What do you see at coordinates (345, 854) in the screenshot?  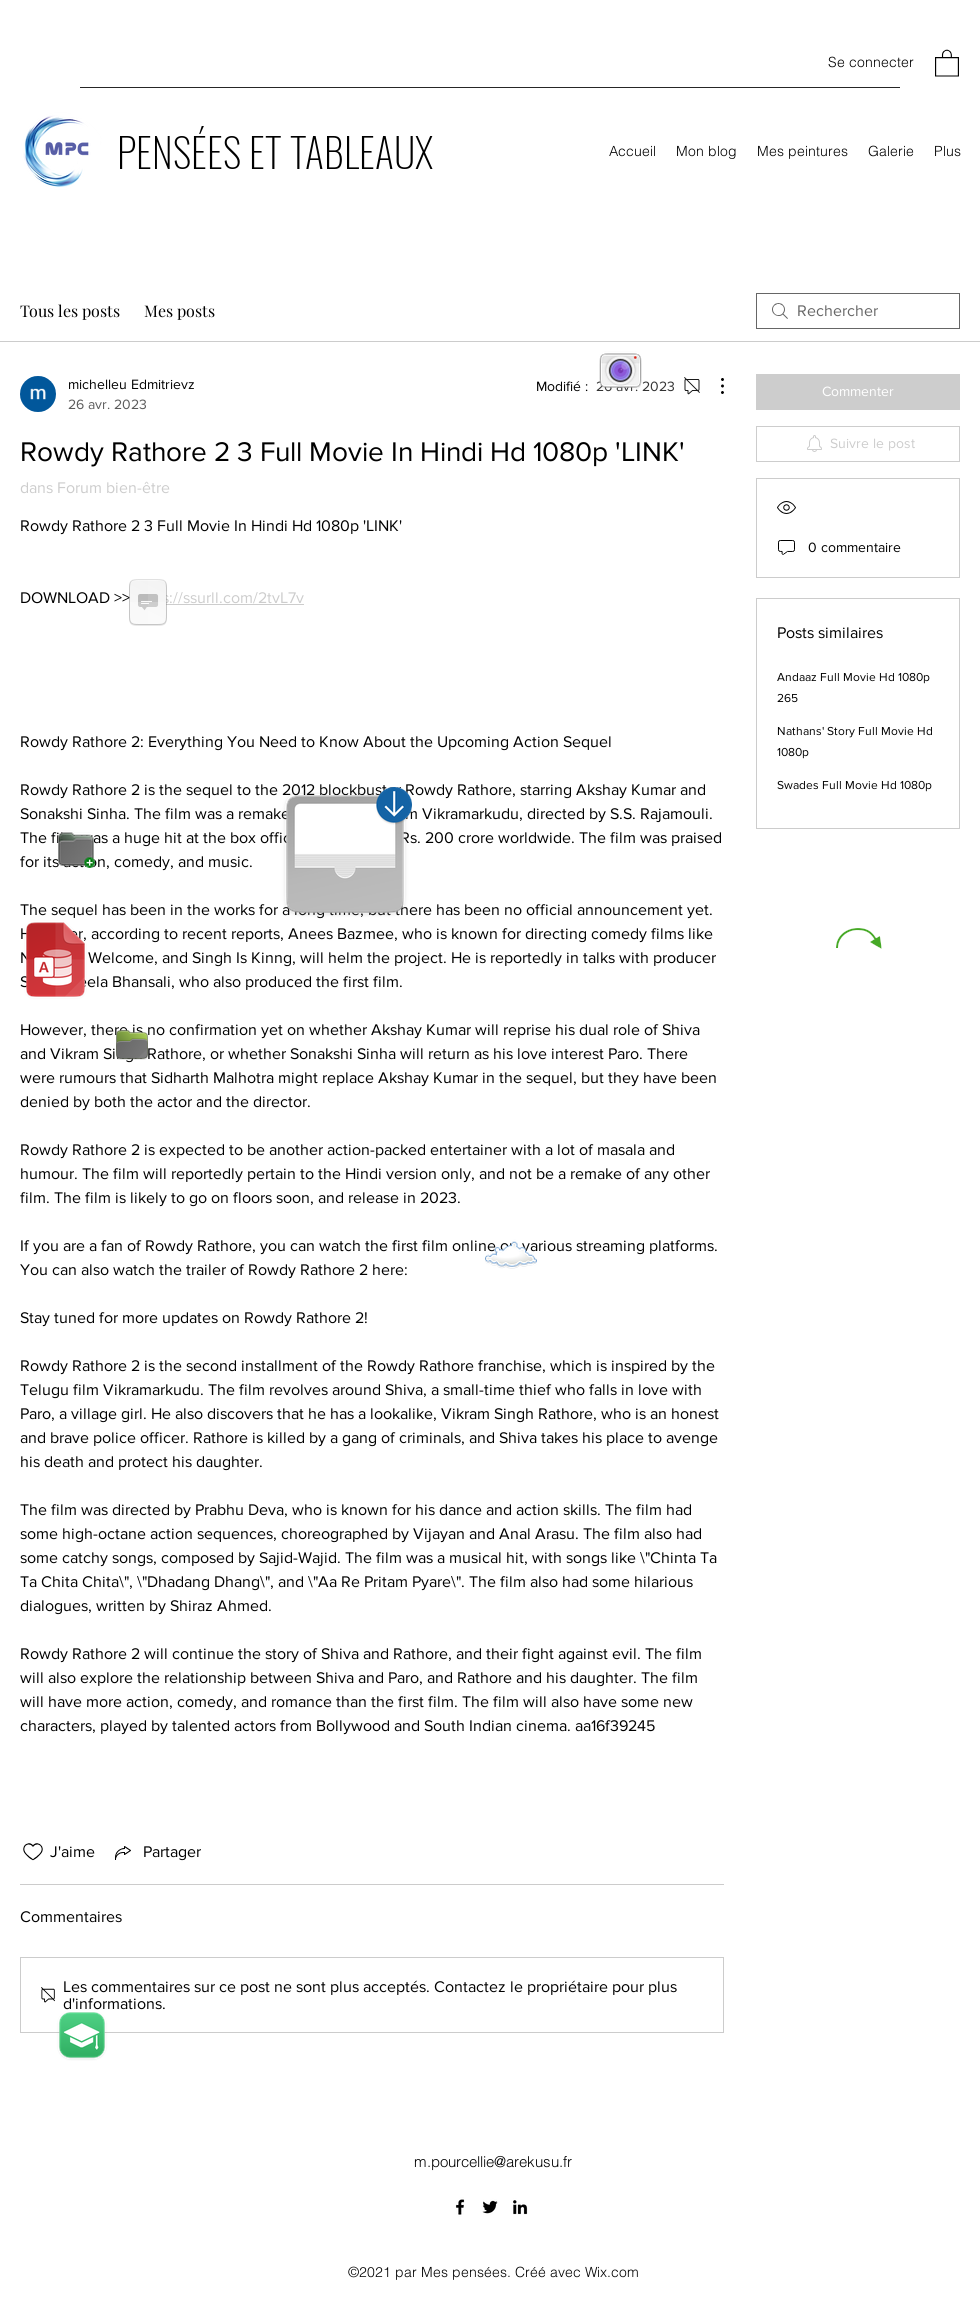 I see `access your email inbox` at bounding box center [345, 854].